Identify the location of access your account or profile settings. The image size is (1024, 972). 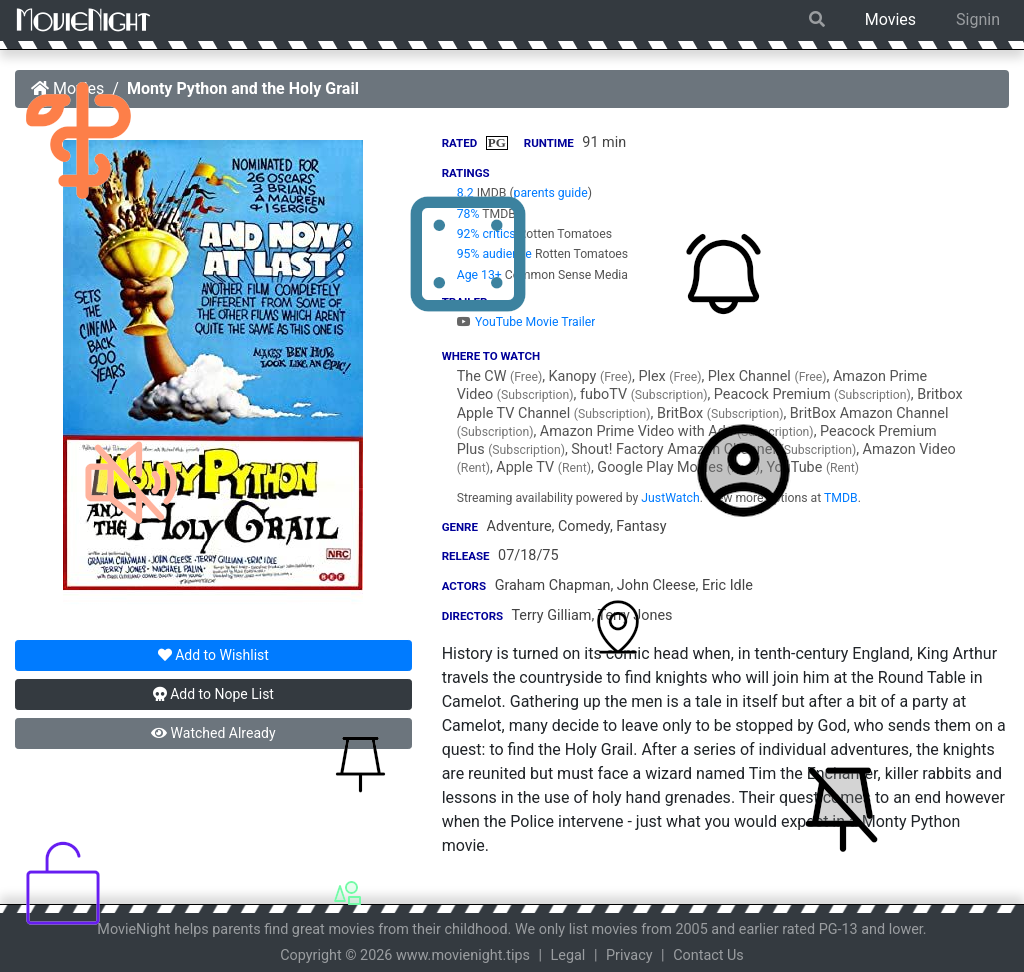
(743, 470).